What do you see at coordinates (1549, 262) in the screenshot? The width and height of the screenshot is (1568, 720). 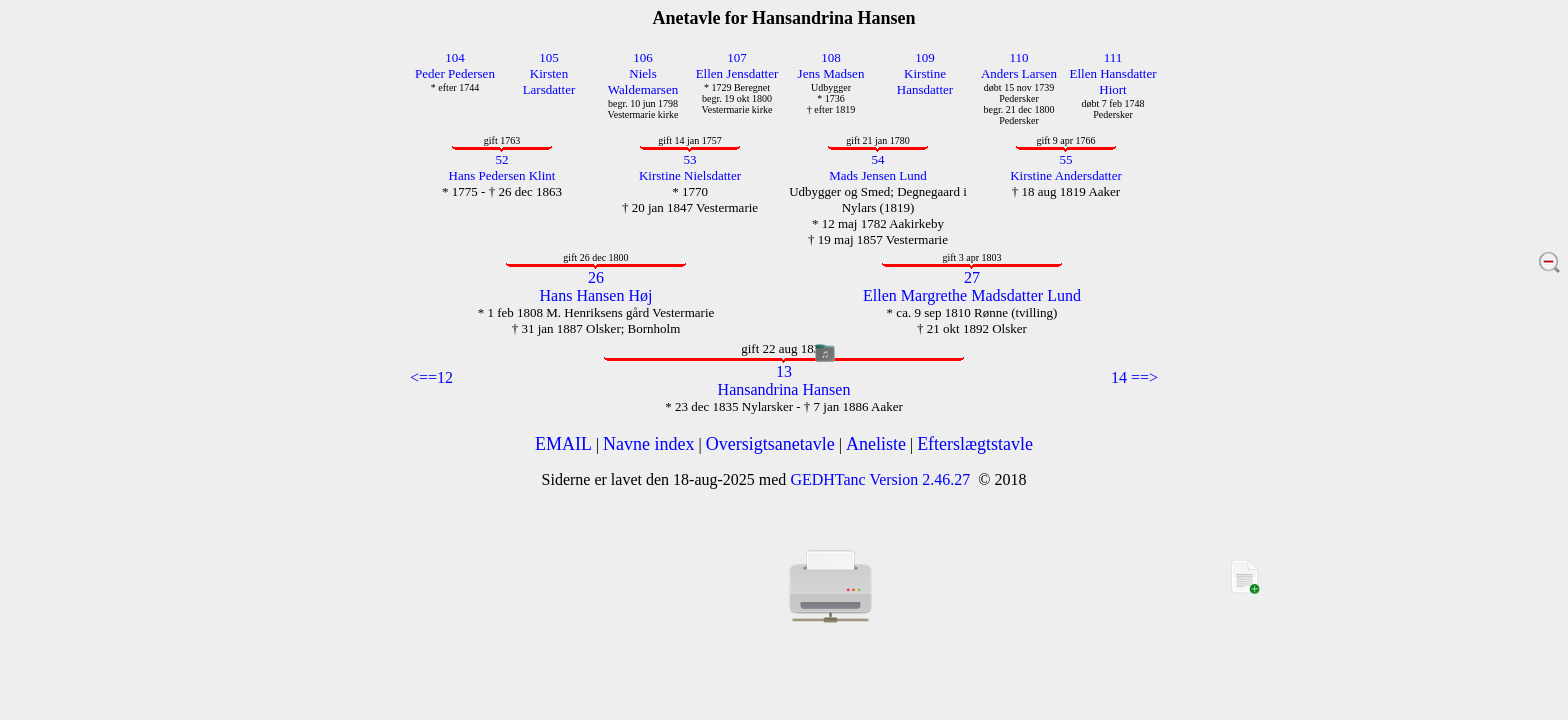 I see `zoom out of the current view` at bounding box center [1549, 262].